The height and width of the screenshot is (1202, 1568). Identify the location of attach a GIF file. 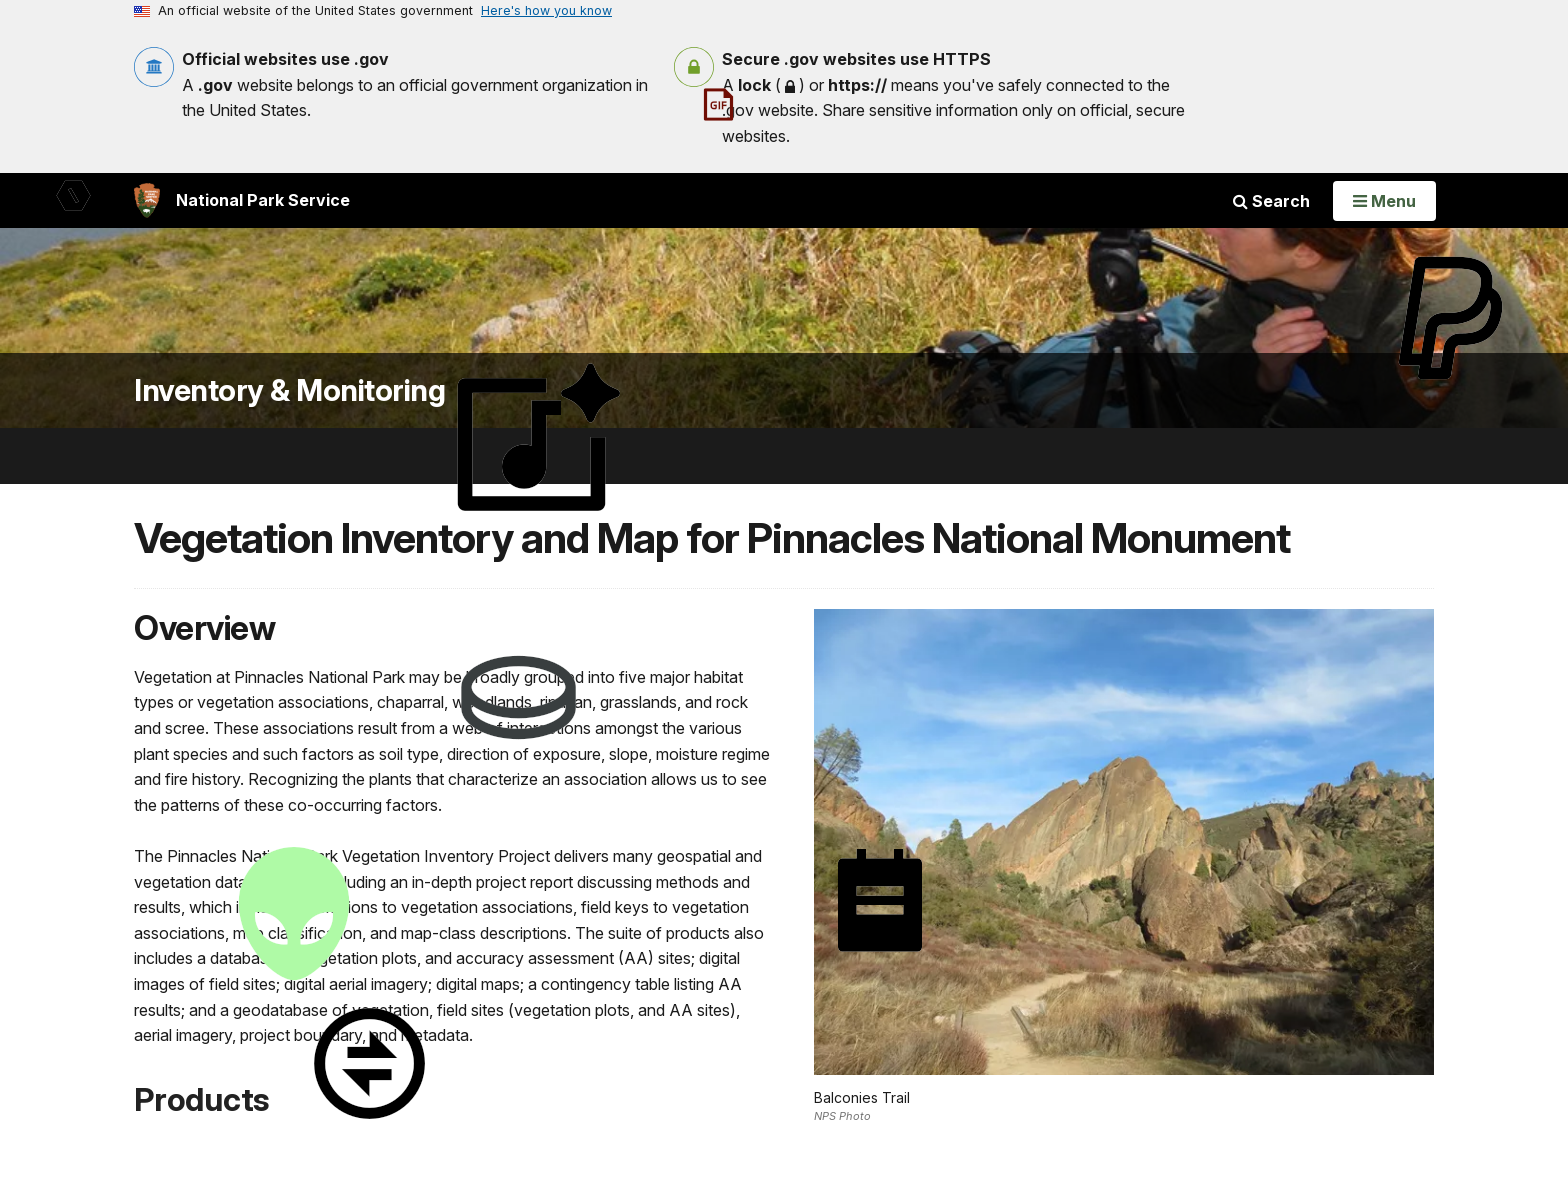
(718, 104).